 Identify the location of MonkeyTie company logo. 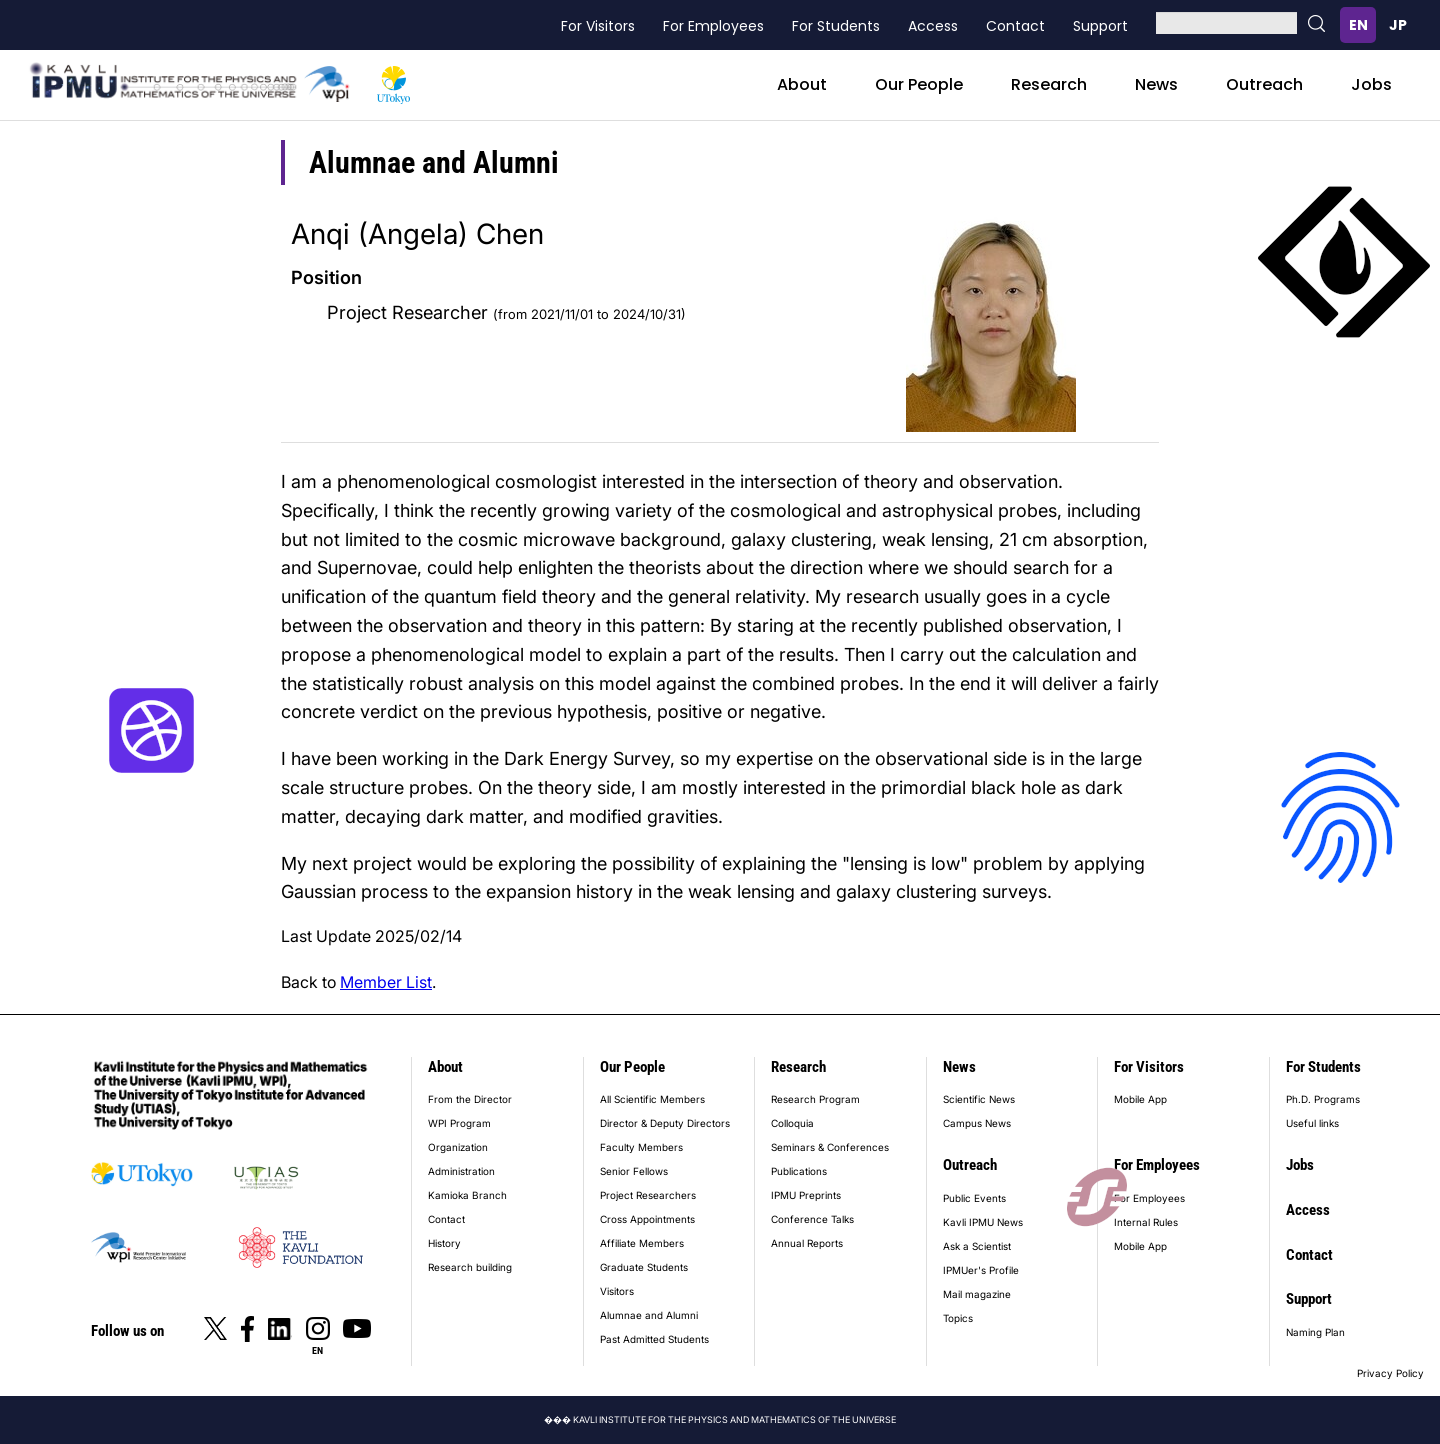
(1340, 817).